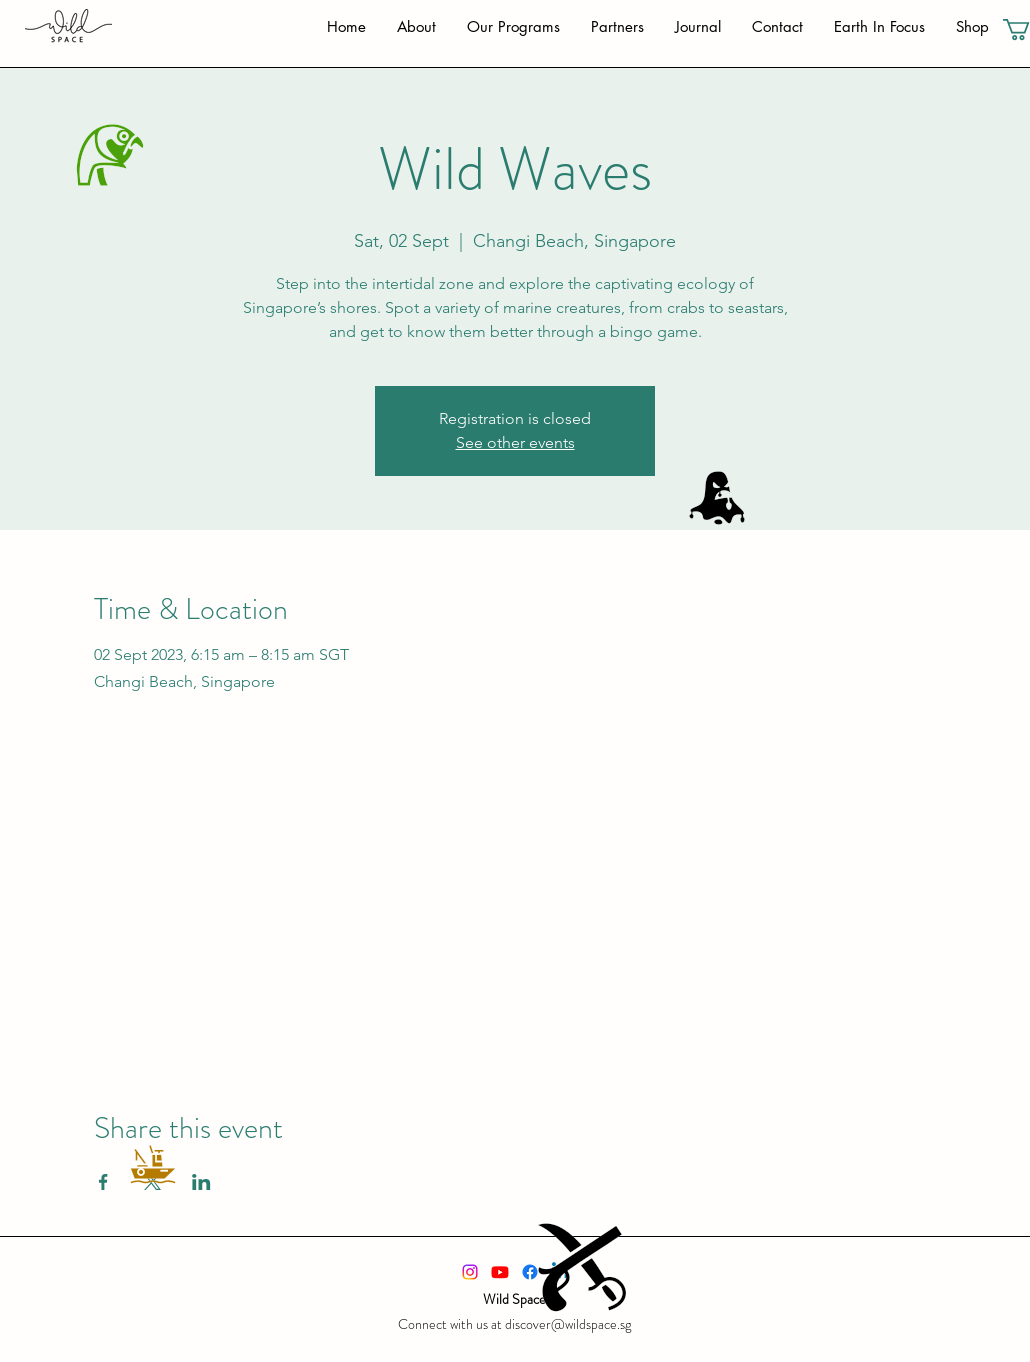 The height and width of the screenshot is (1362, 1030). Describe the element at coordinates (153, 1163) in the screenshot. I see `access fishing or maritime activities` at that location.